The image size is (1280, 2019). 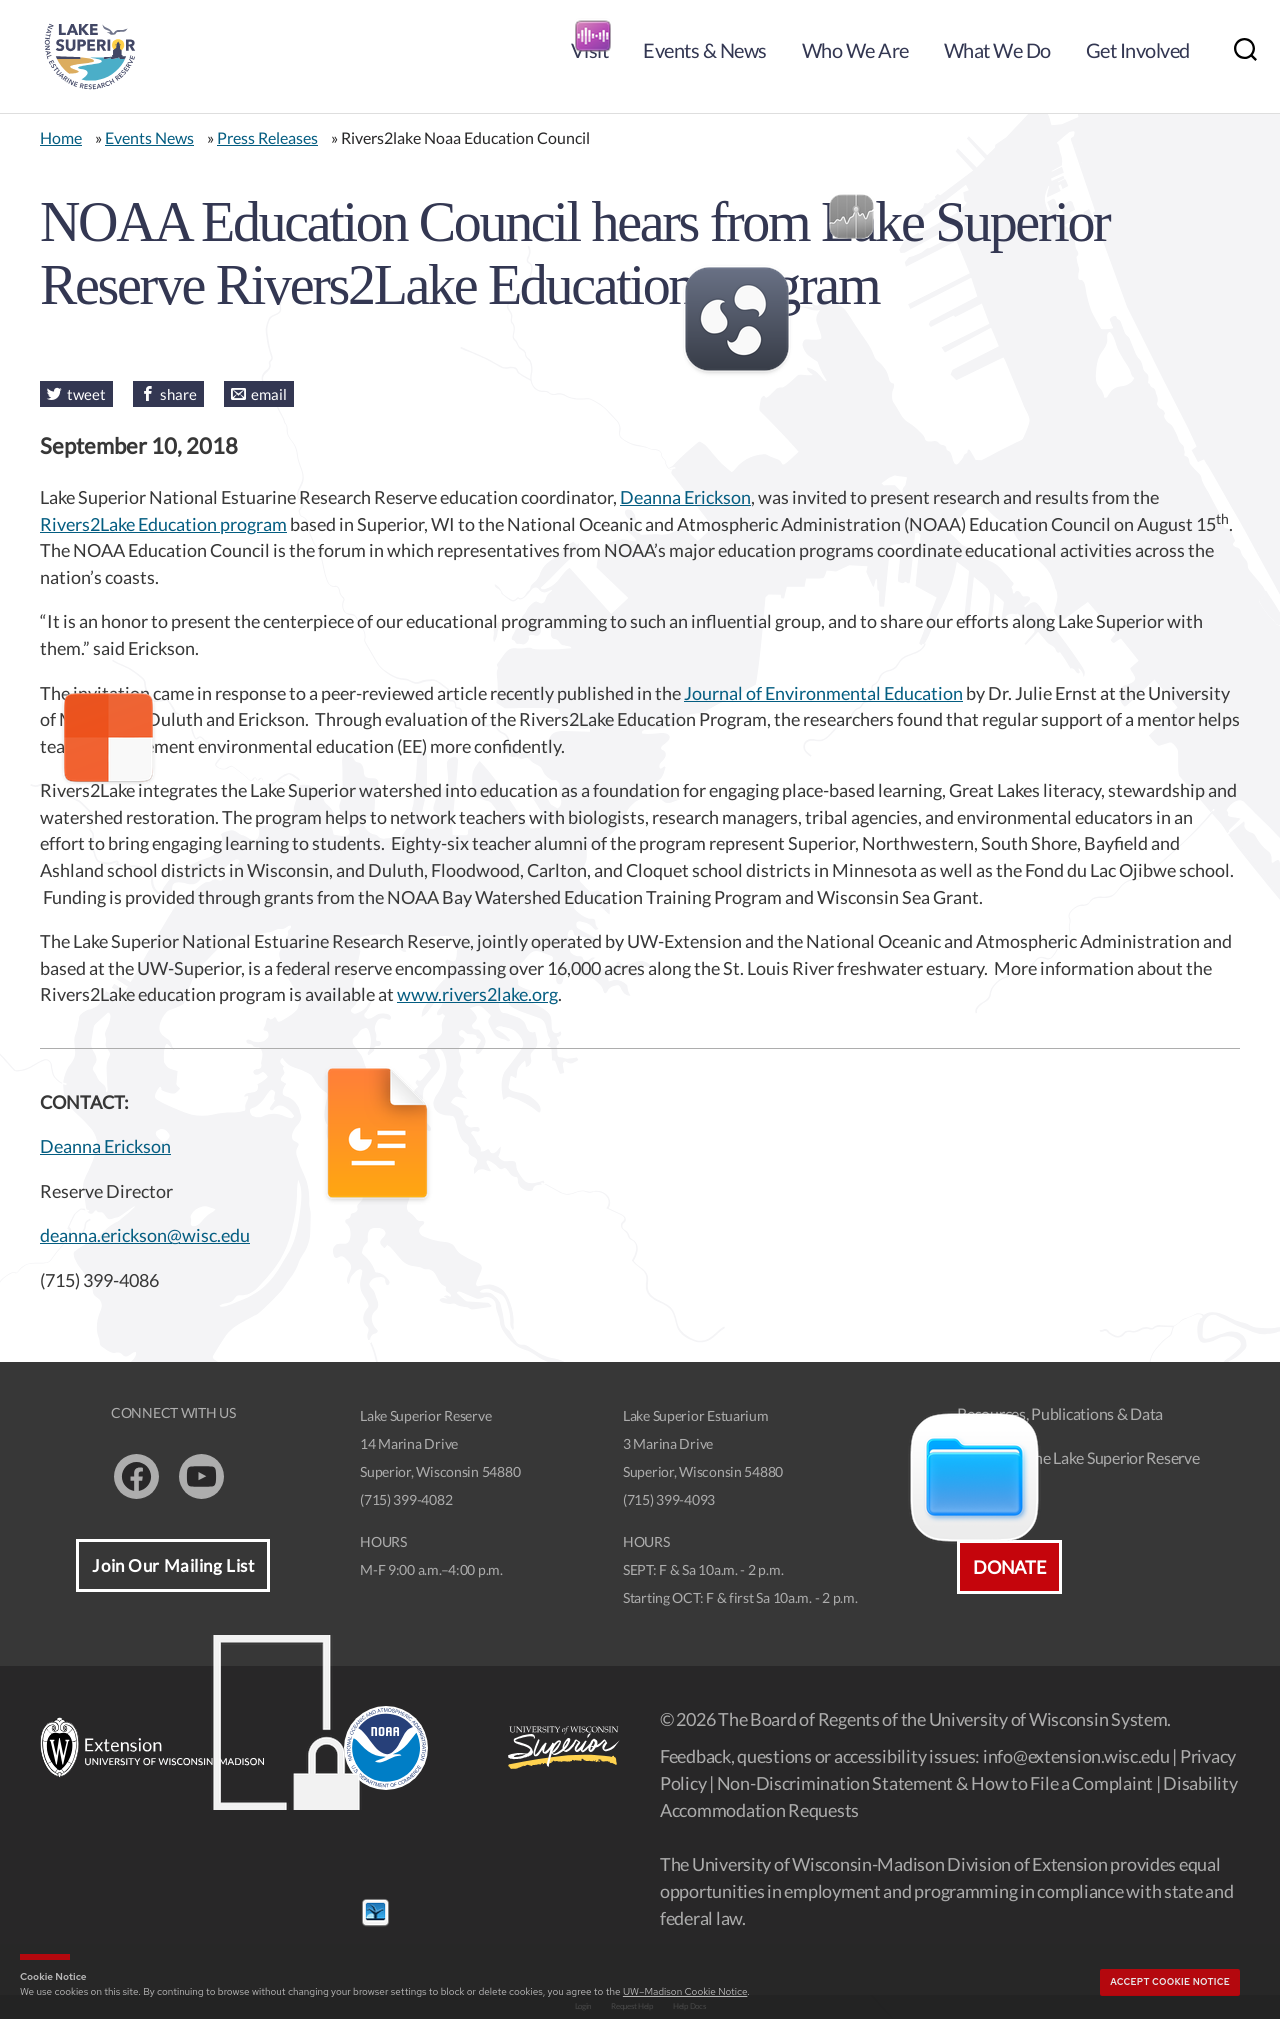 I want to click on open the audio recorder app, so click(x=593, y=36).